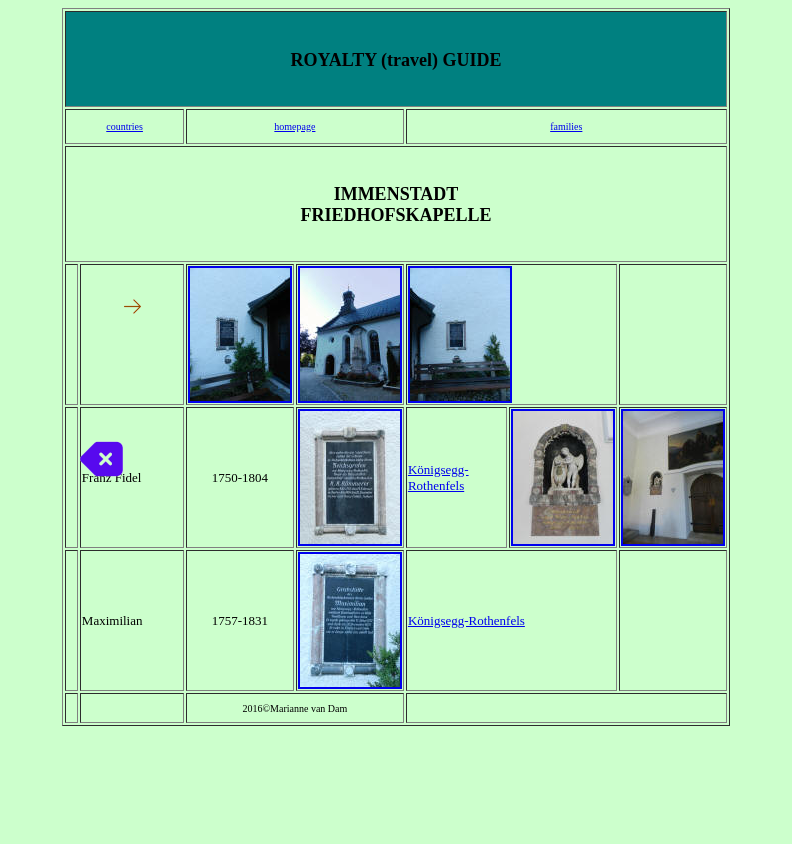  What do you see at coordinates (132, 306) in the screenshot?
I see `navigate to the next item or page` at bounding box center [132, 306].